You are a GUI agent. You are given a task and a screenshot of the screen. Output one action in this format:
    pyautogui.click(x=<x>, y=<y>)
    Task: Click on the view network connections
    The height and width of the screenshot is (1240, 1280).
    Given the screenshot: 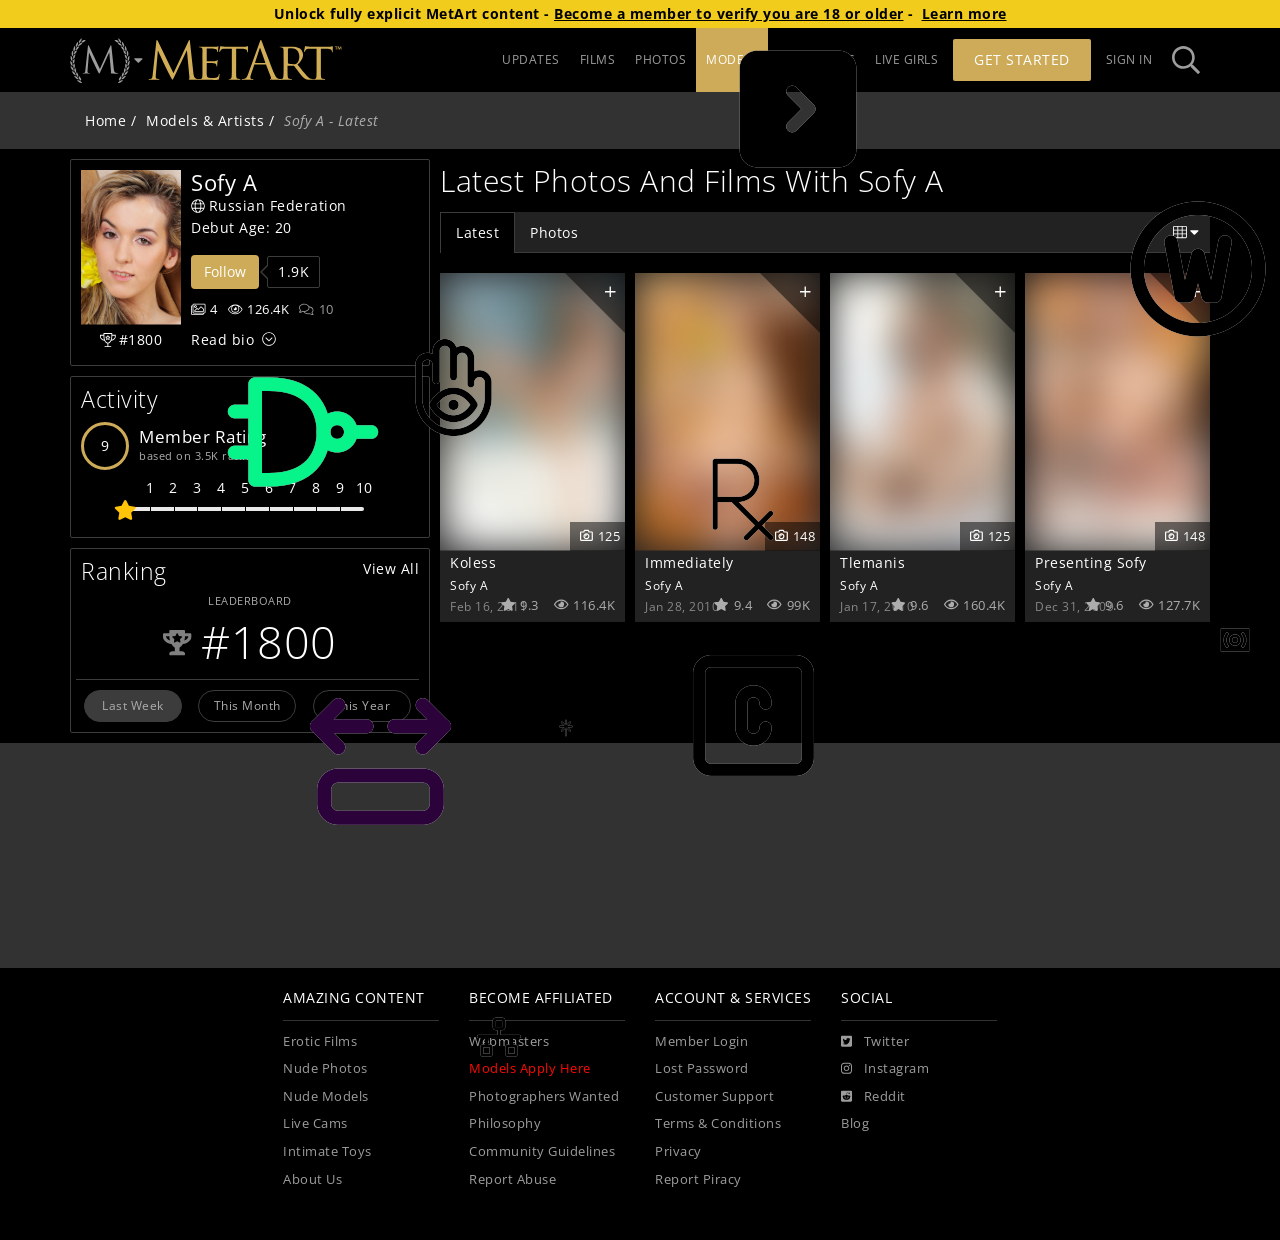 What is the action you would take?
    pyautogui.click(x=499, y=1038)
    